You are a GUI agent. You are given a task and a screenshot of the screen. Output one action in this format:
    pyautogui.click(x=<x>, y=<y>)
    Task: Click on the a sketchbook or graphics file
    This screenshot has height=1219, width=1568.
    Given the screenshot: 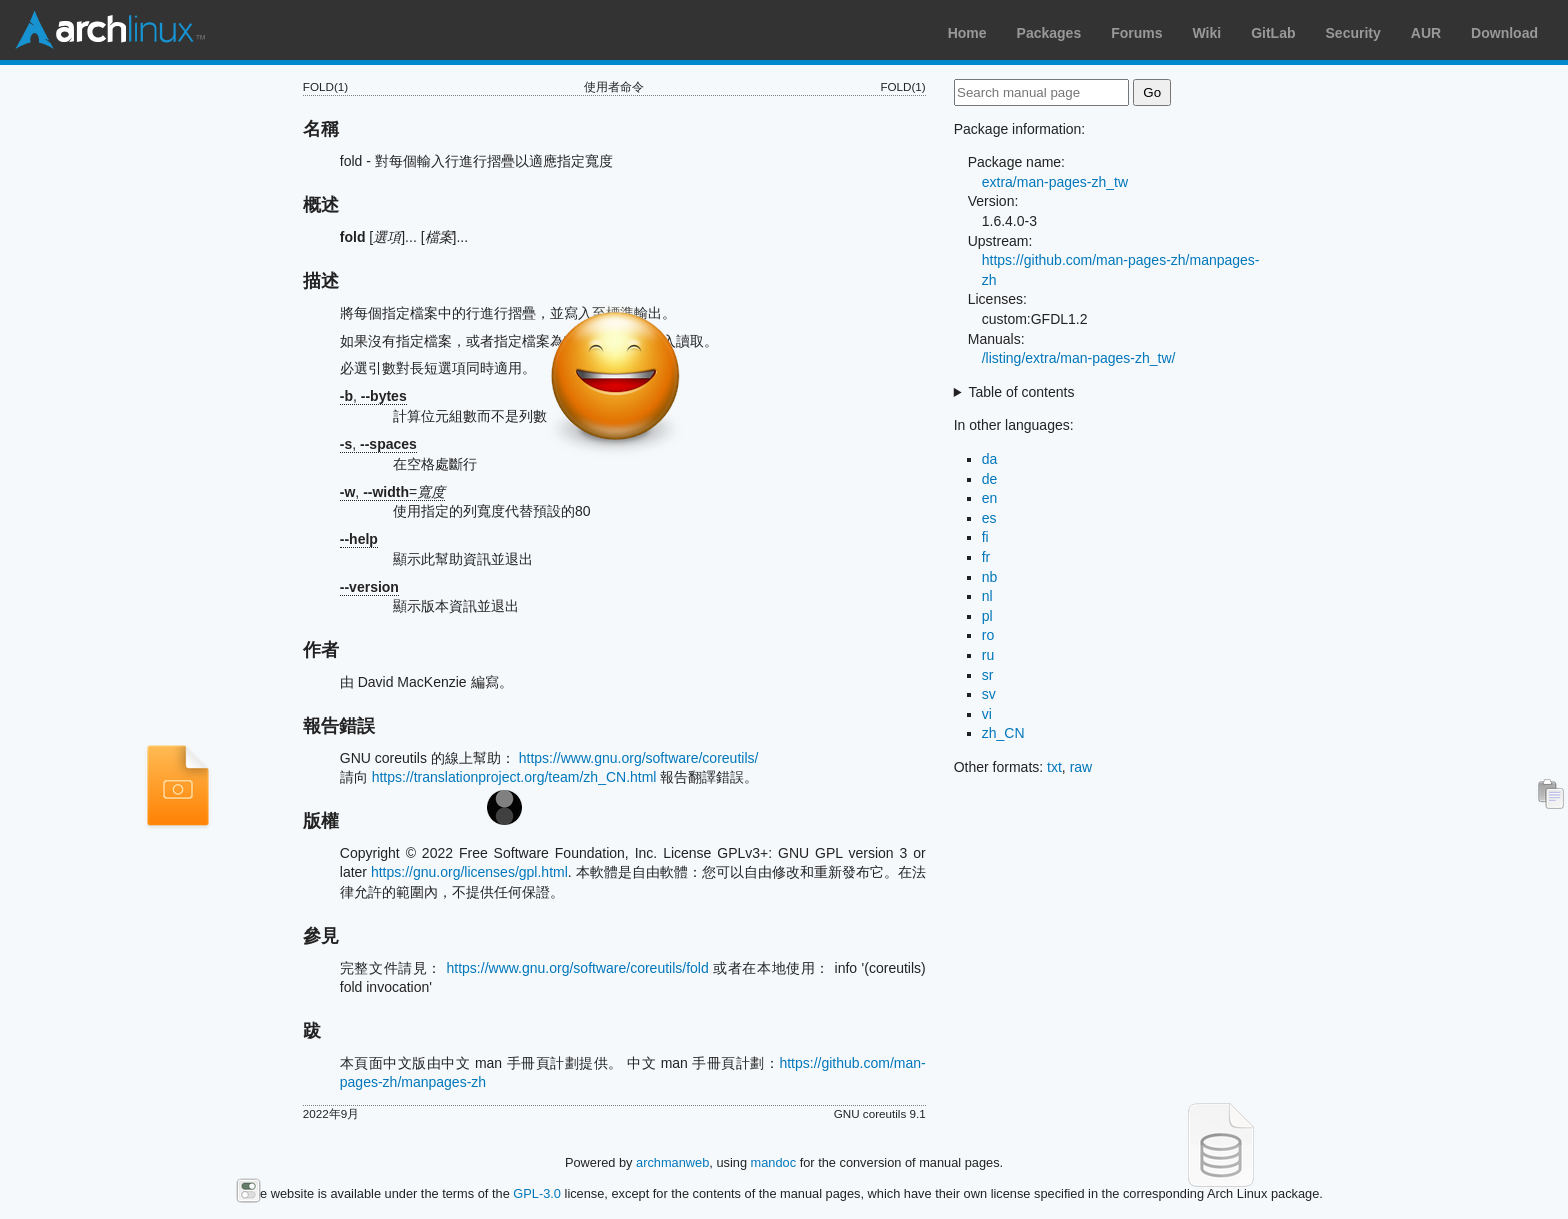 What is the action you would take?
    pyautogui.click(x=178, y=787)
    